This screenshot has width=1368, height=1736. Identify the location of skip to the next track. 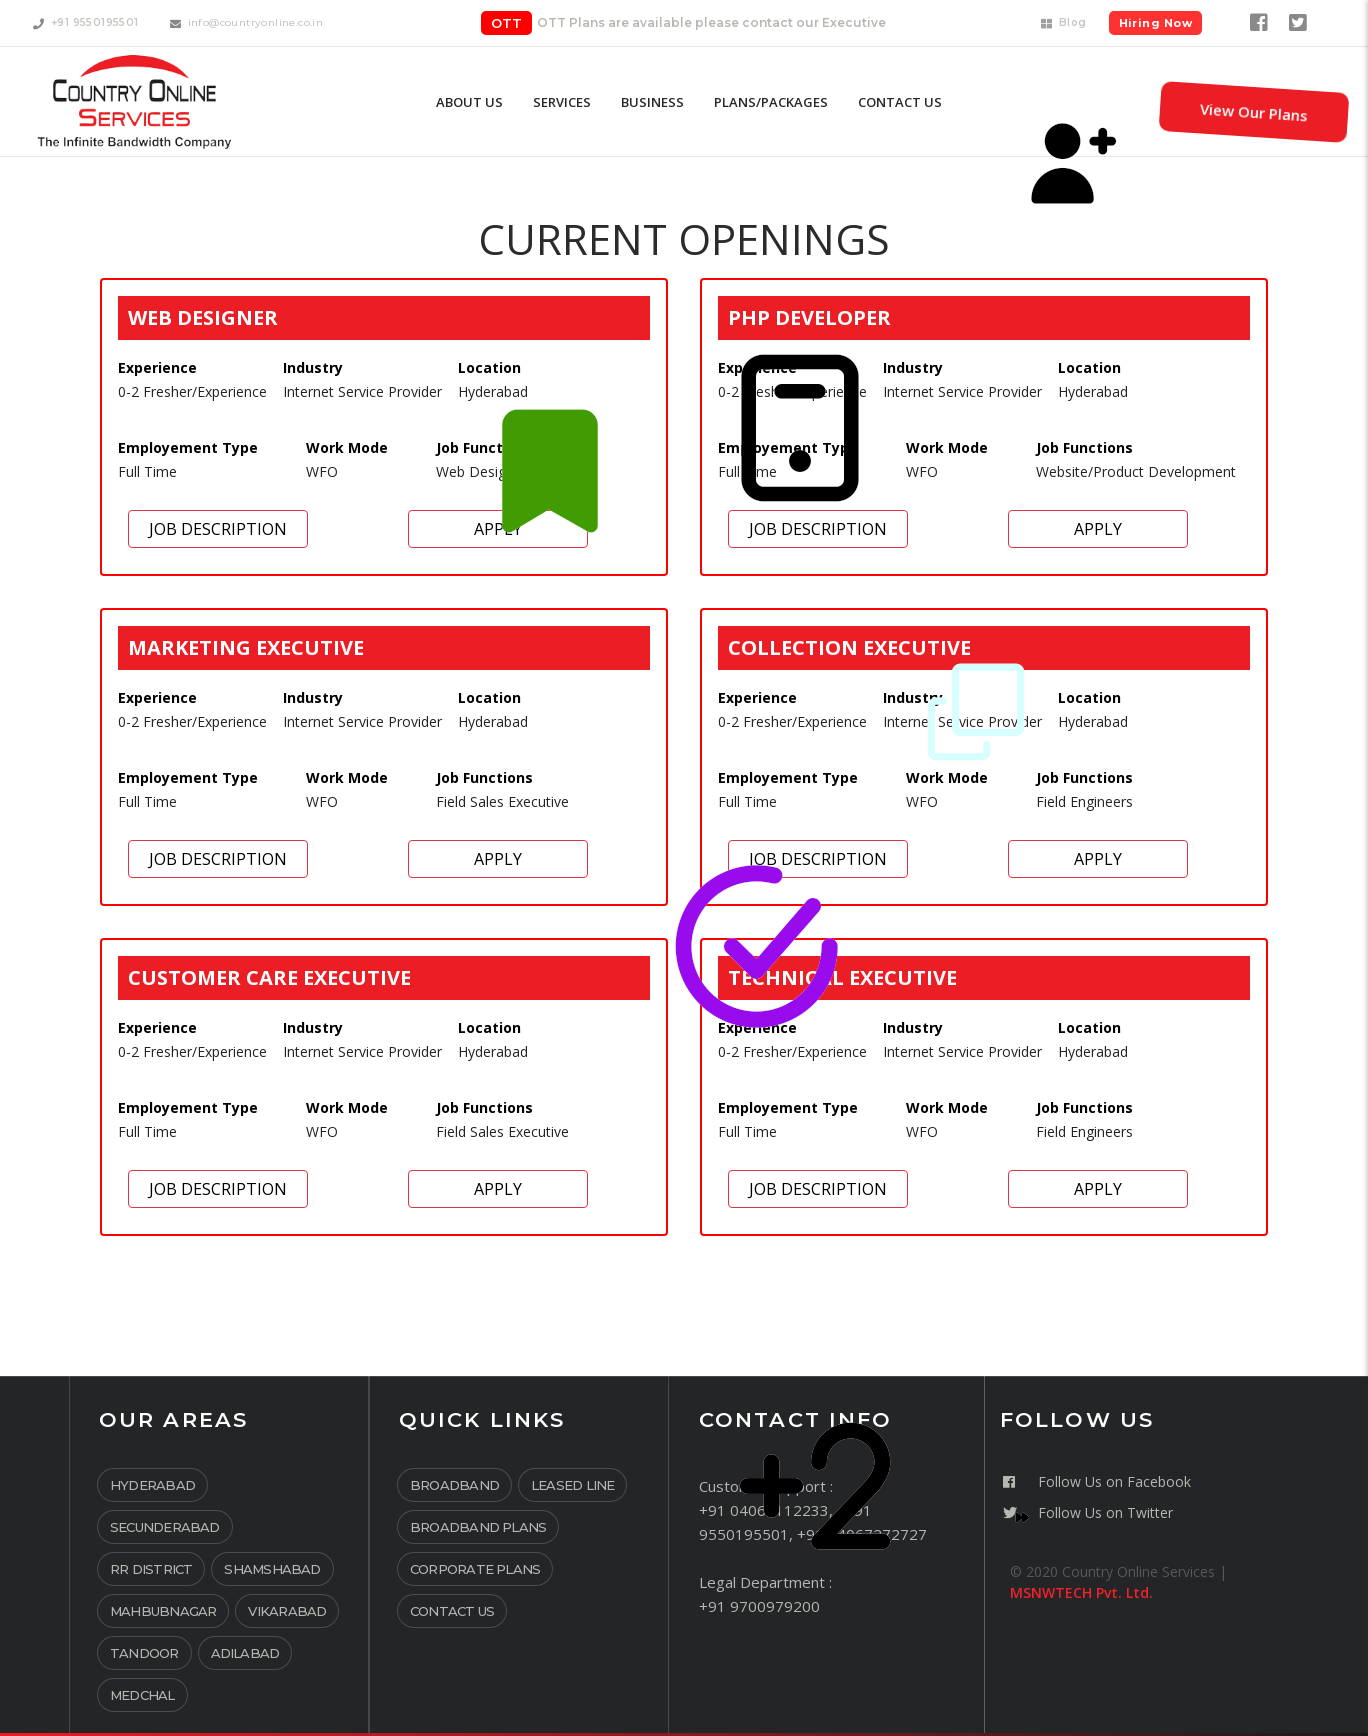
(1021, 1517).